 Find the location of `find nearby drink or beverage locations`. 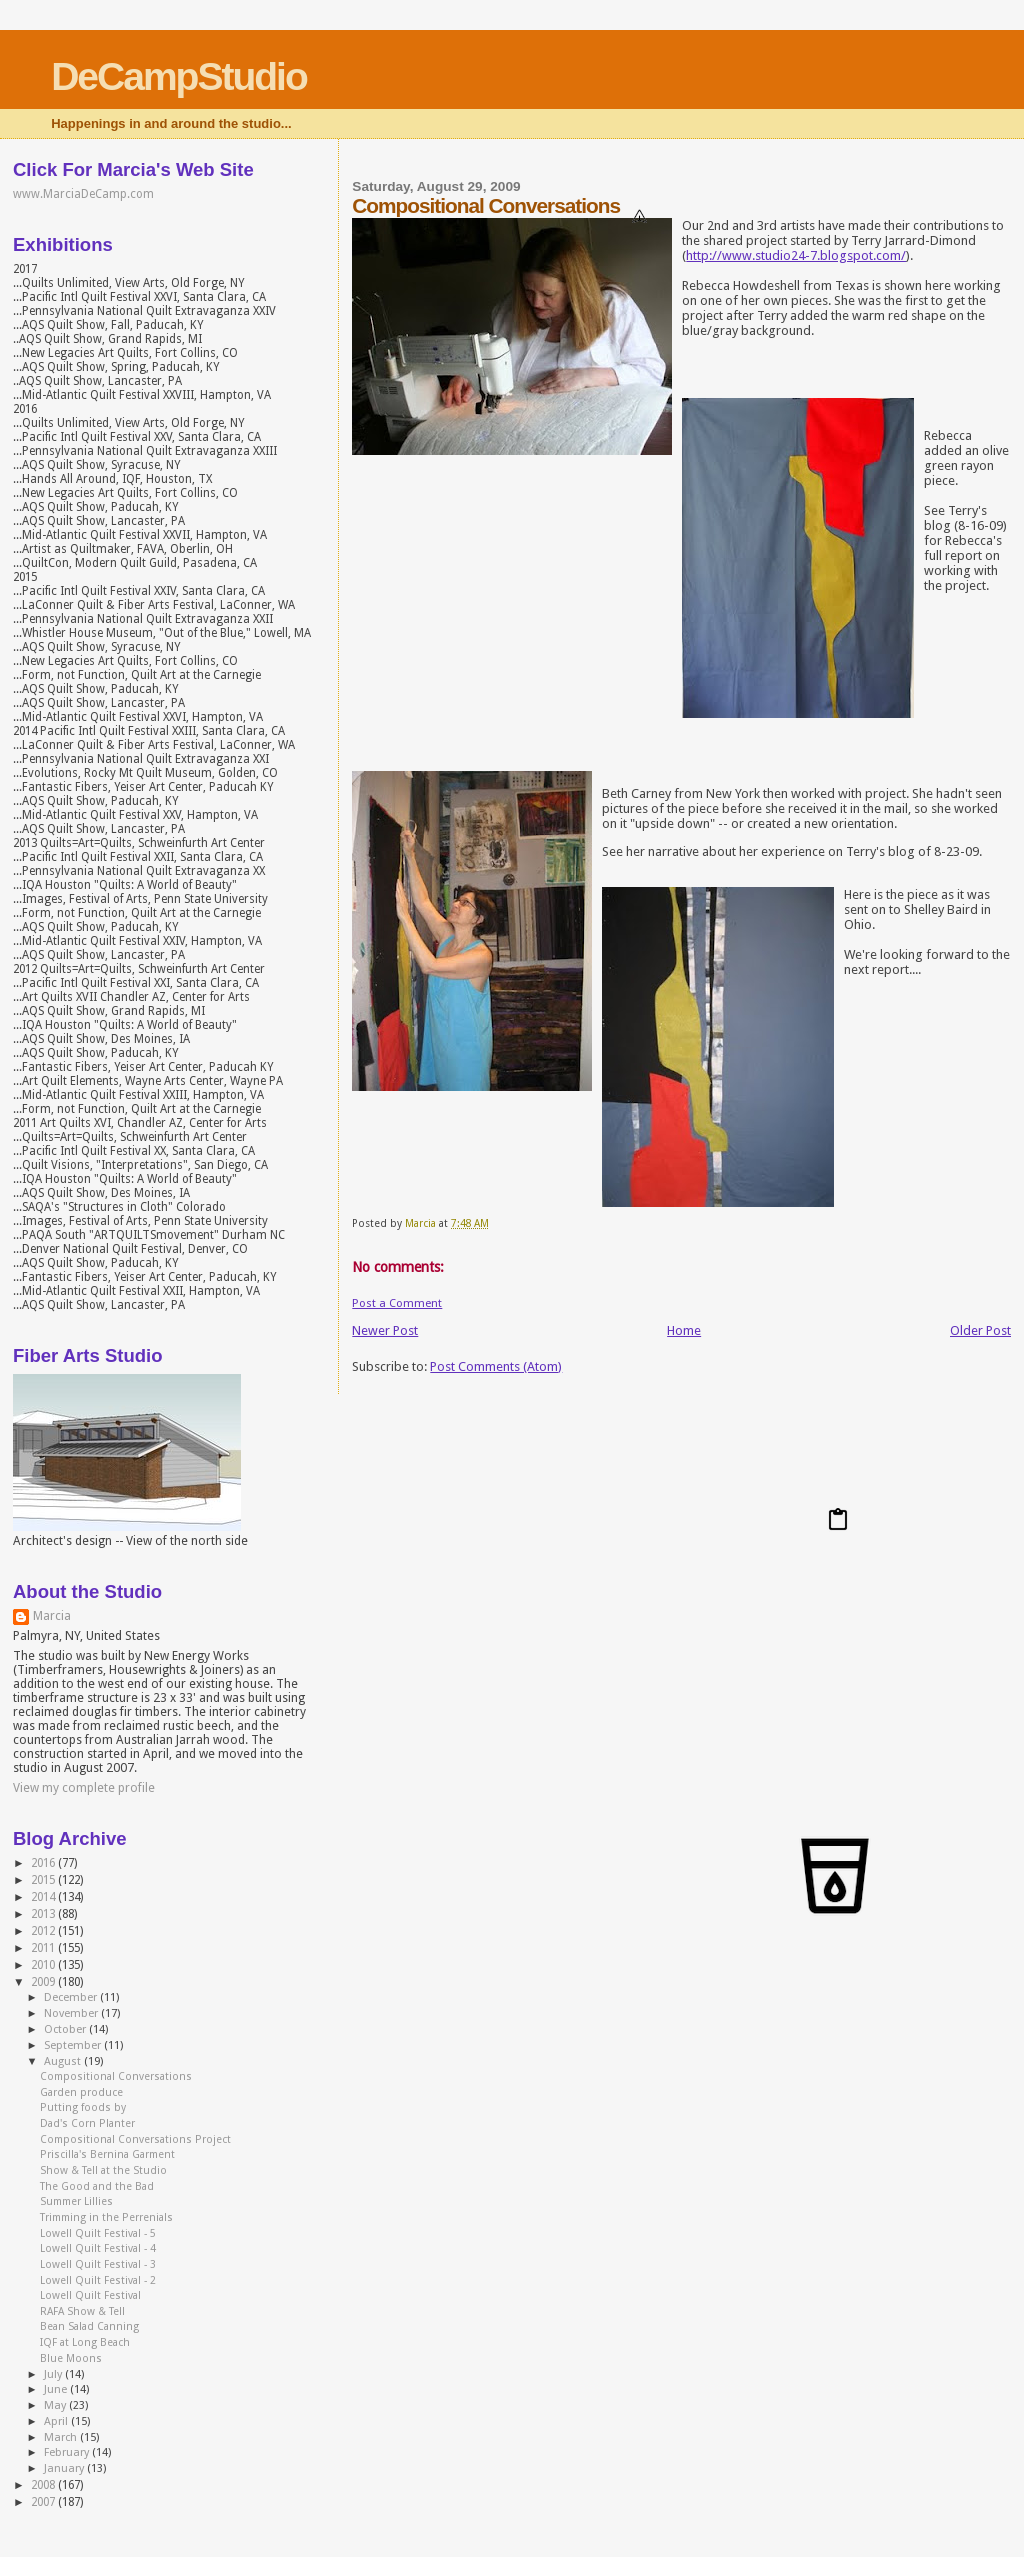

find nearby drink or beverage locations is located at coordinates (835, 1876).